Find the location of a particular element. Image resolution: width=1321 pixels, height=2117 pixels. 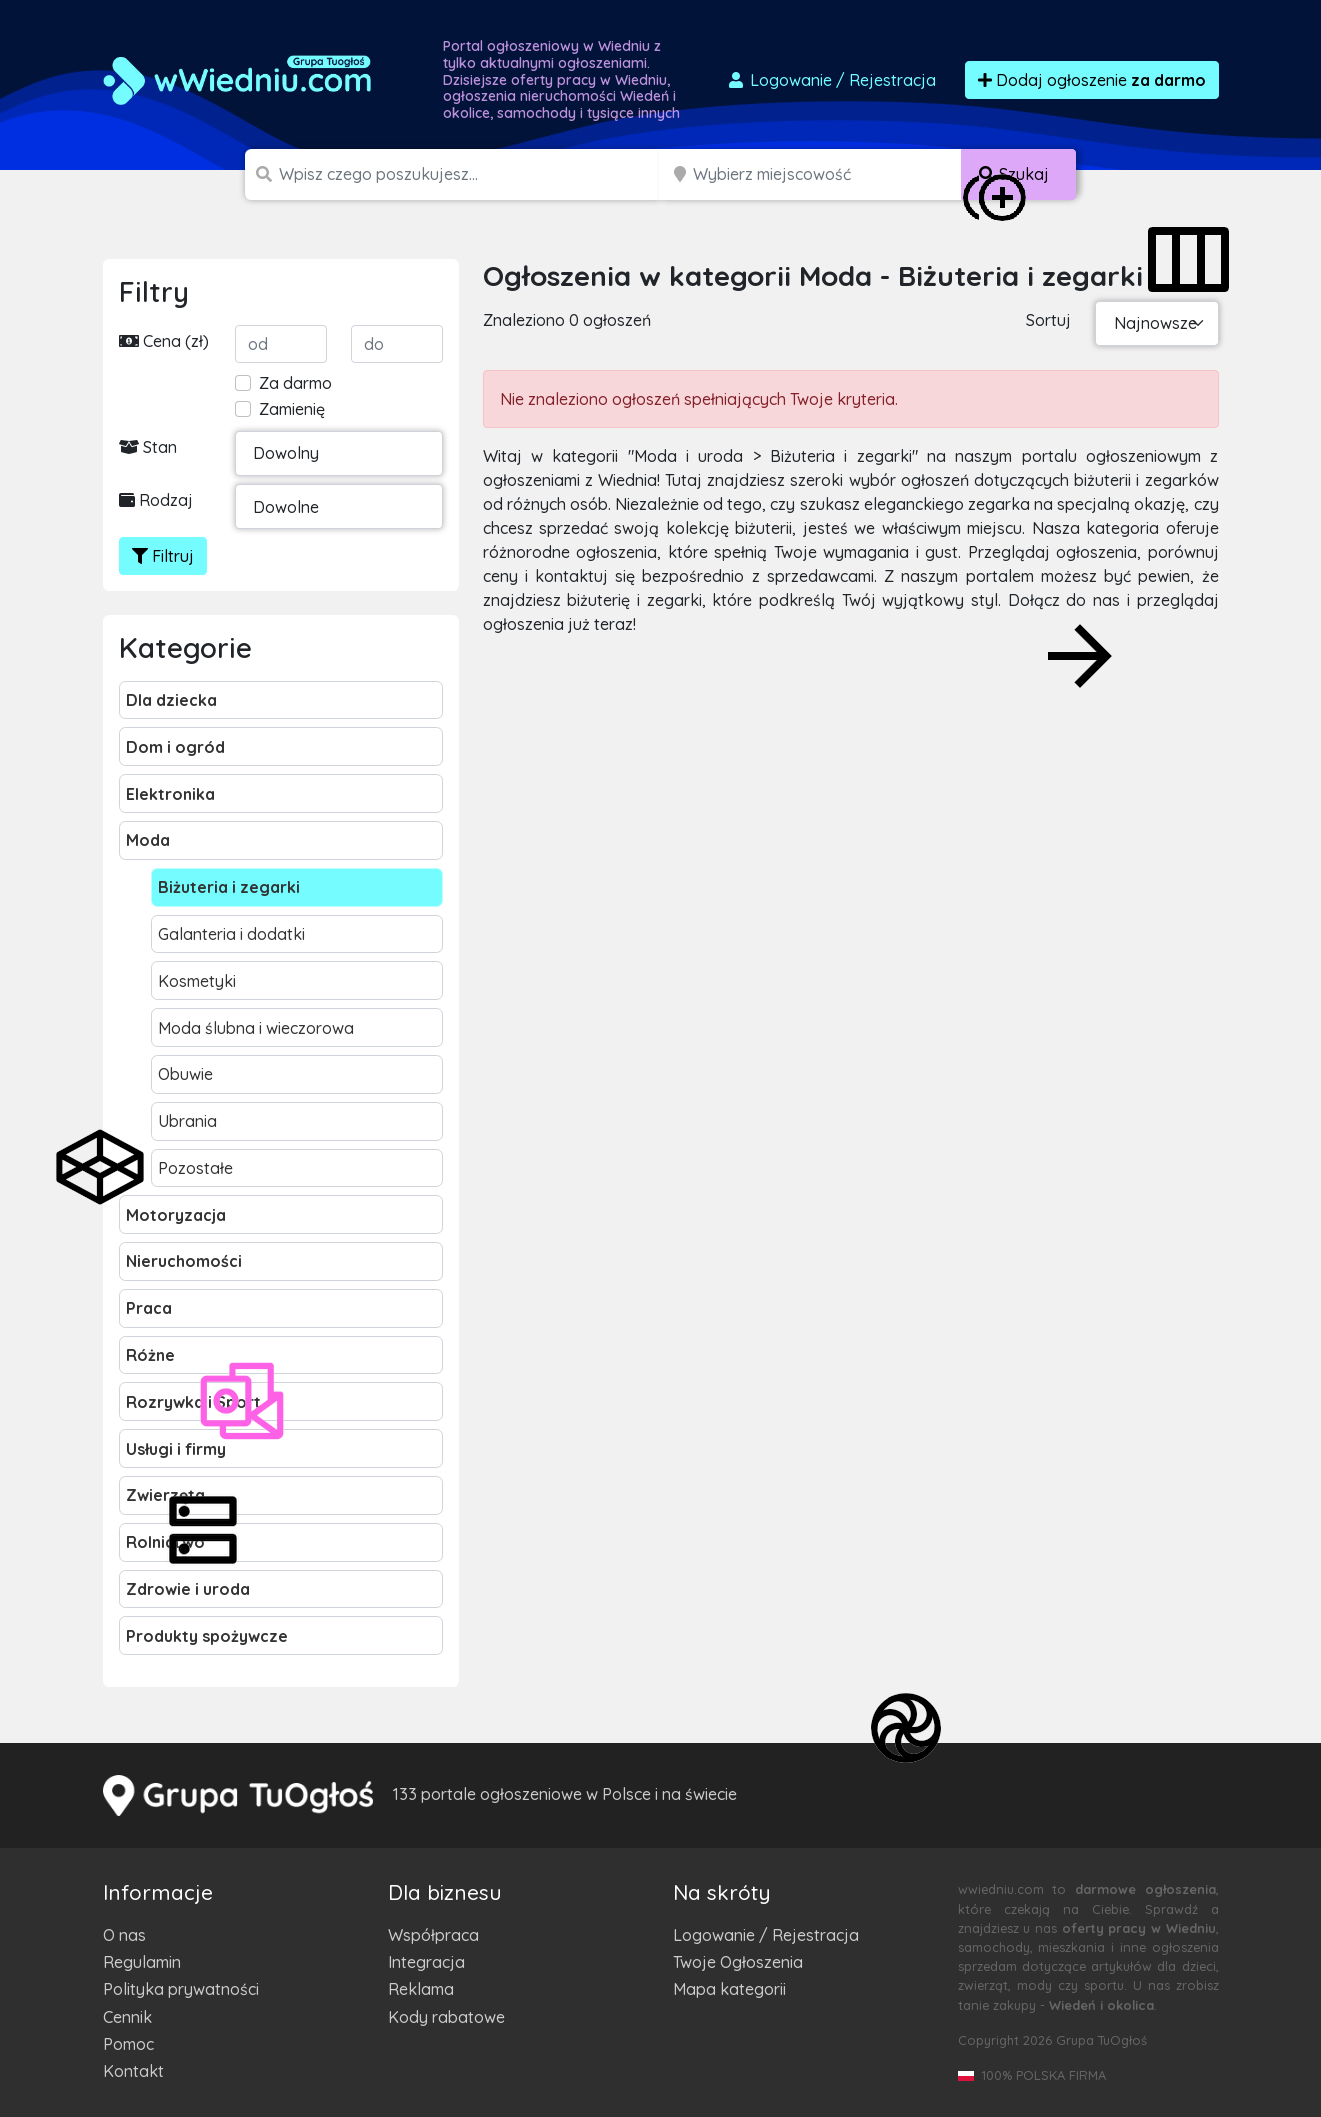

add a duplicate control point is located at coordinates (994, 197).